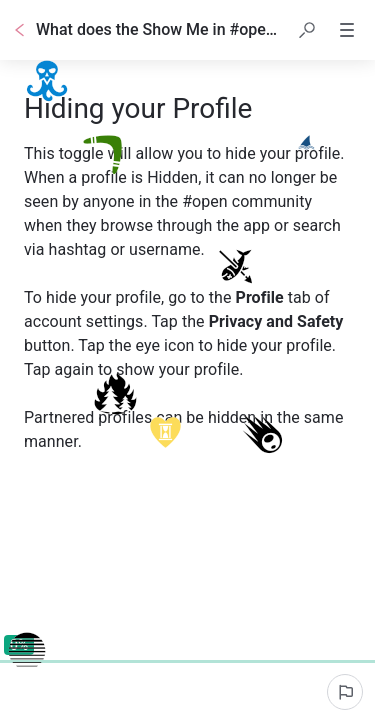 This screenshot has width=375, height=720. I want to click on indicates a lasting relationship or permanent bond in a game, so click(165, 432).